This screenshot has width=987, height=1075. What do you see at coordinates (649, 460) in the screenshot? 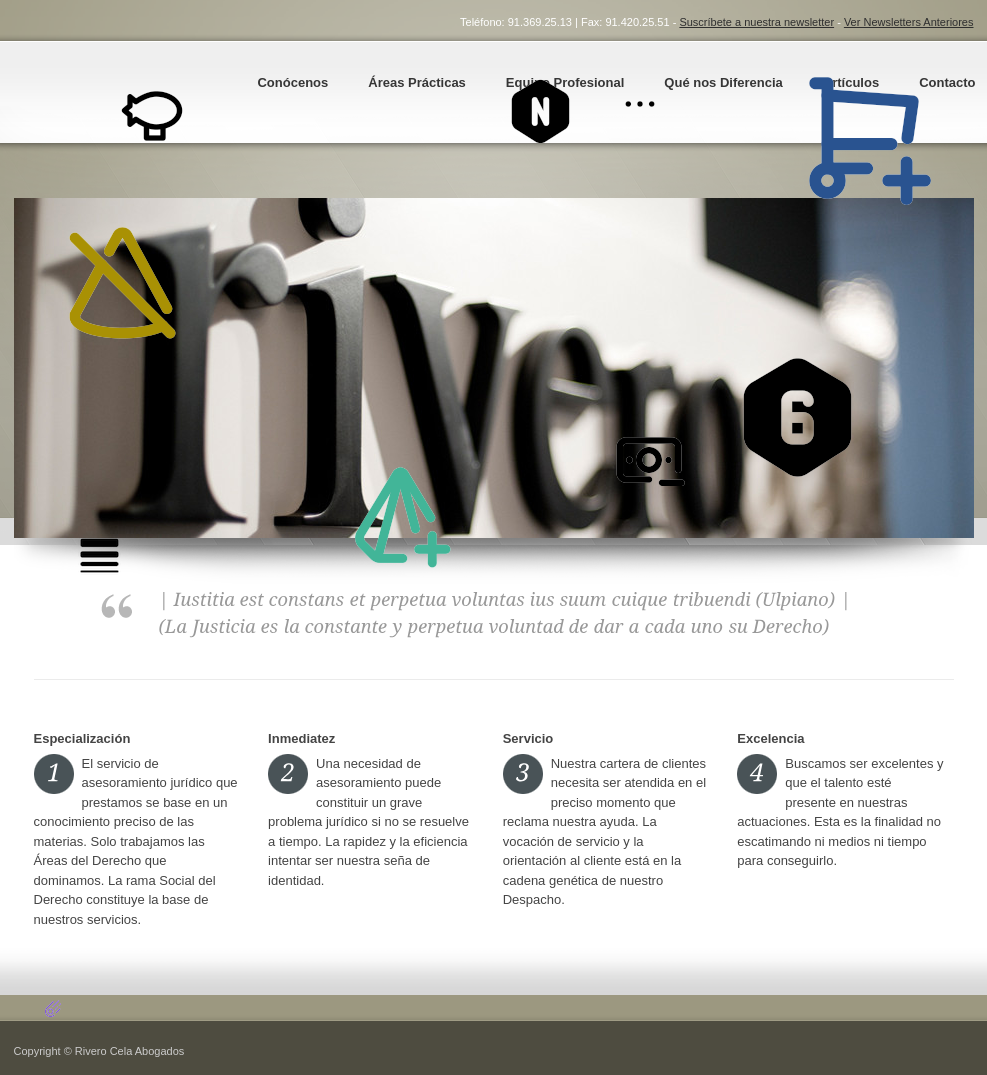
I see `subtract funds or reduce balance` at bounding box center [649, 460].